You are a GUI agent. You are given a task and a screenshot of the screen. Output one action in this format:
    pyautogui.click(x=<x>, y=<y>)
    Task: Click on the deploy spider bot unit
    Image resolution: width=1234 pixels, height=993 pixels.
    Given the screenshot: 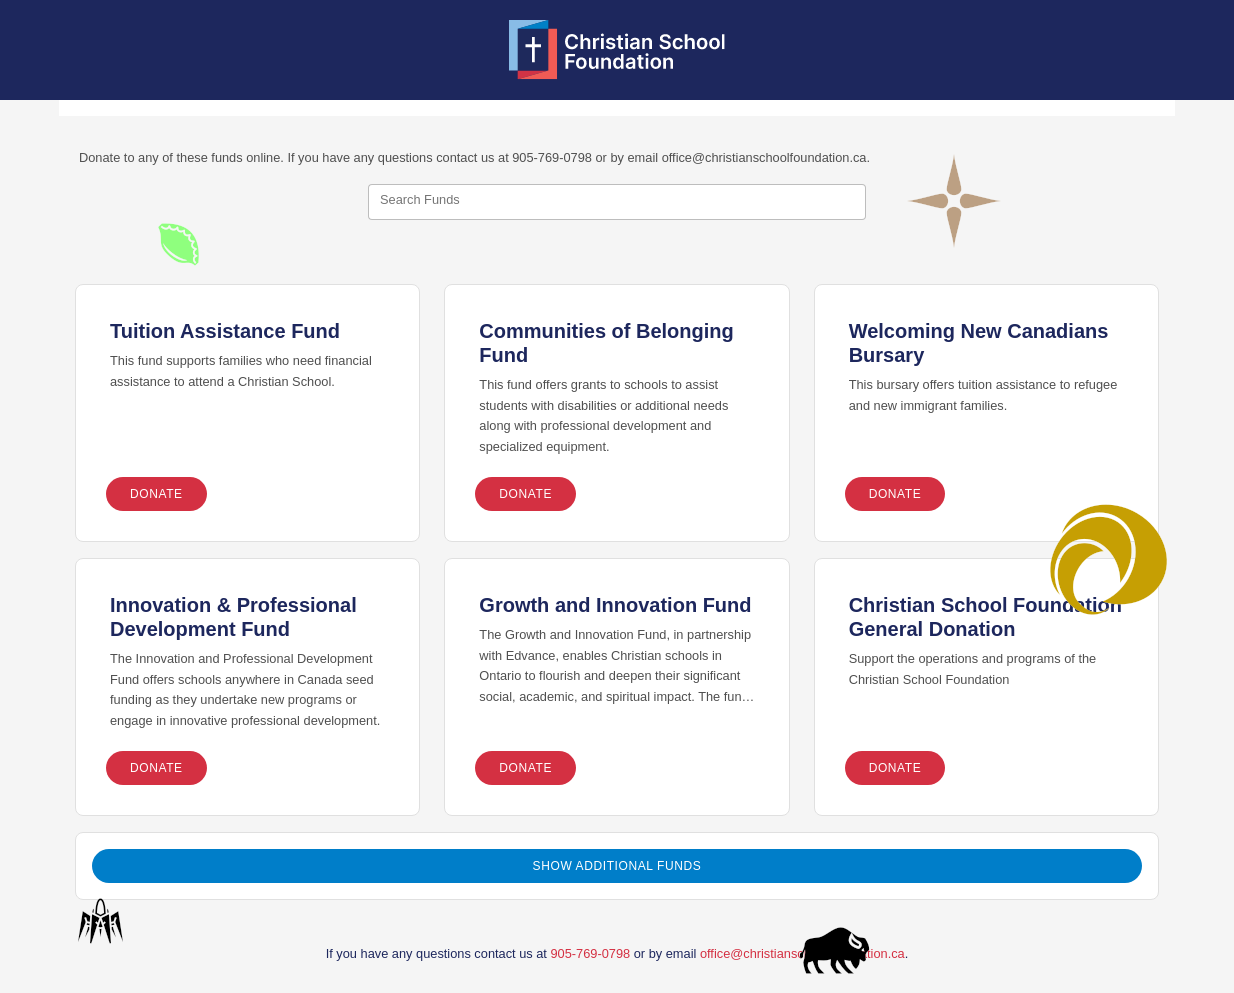 What is the action you would take?
    pyautogui.click(x=100, y=920)
    